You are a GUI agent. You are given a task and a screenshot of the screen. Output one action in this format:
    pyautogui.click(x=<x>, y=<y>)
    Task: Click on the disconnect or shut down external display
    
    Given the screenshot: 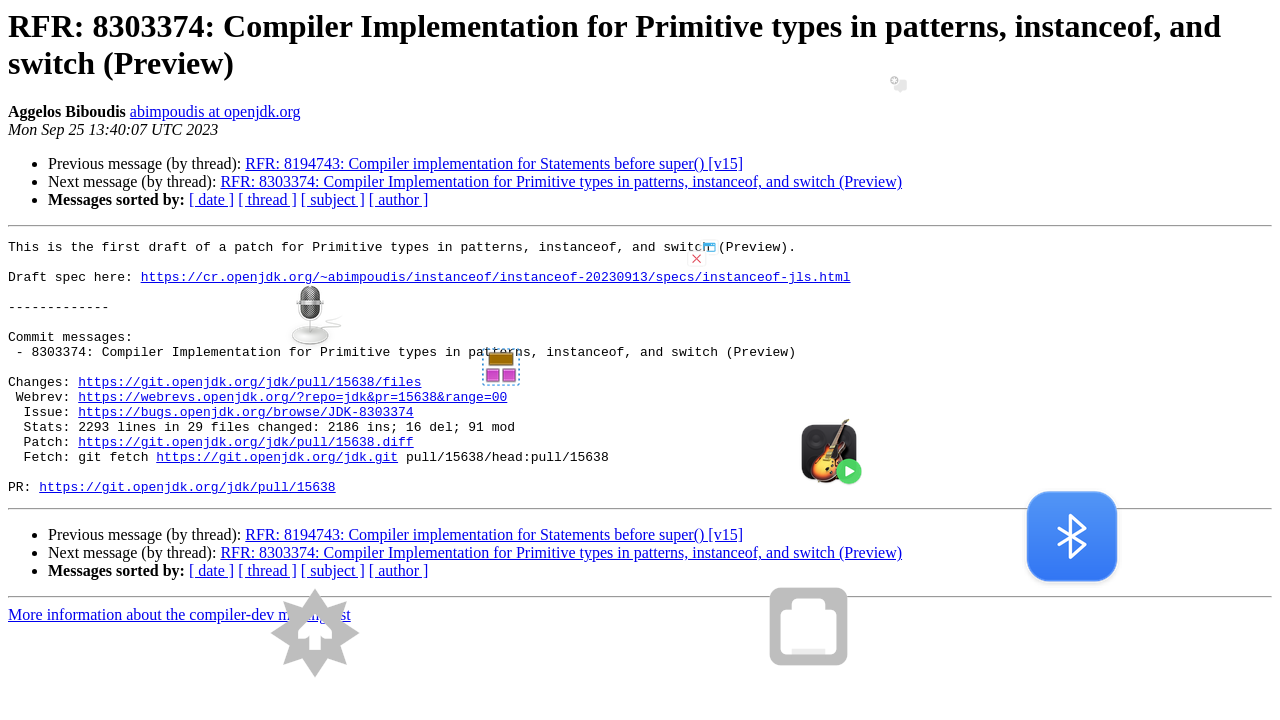 What is the action you would take?
    pyautogui.click(x=703, y=253)
    